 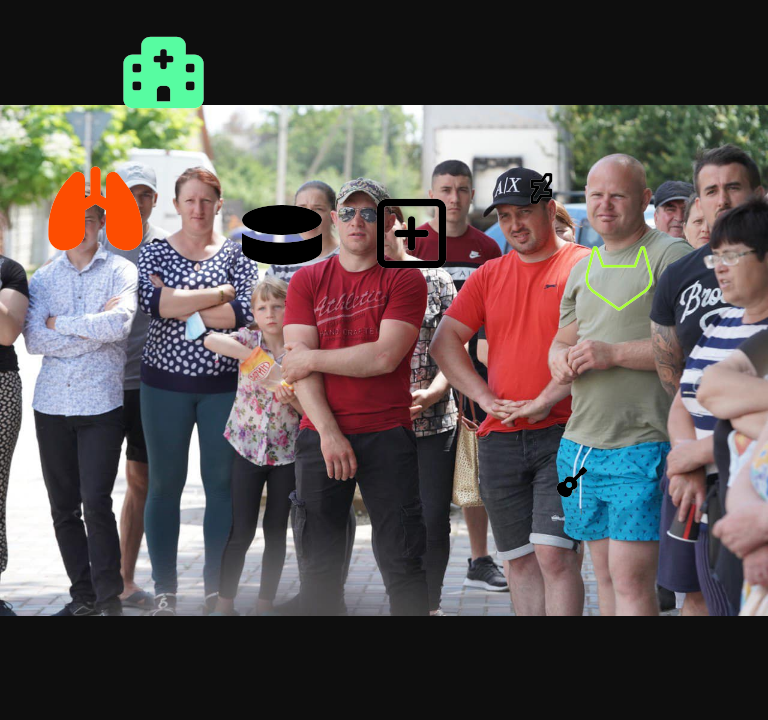 What do you see at coordinates (282, 235) in the screenshot?
I see `hockey or ice sports category` at bounding box center [282, 235].